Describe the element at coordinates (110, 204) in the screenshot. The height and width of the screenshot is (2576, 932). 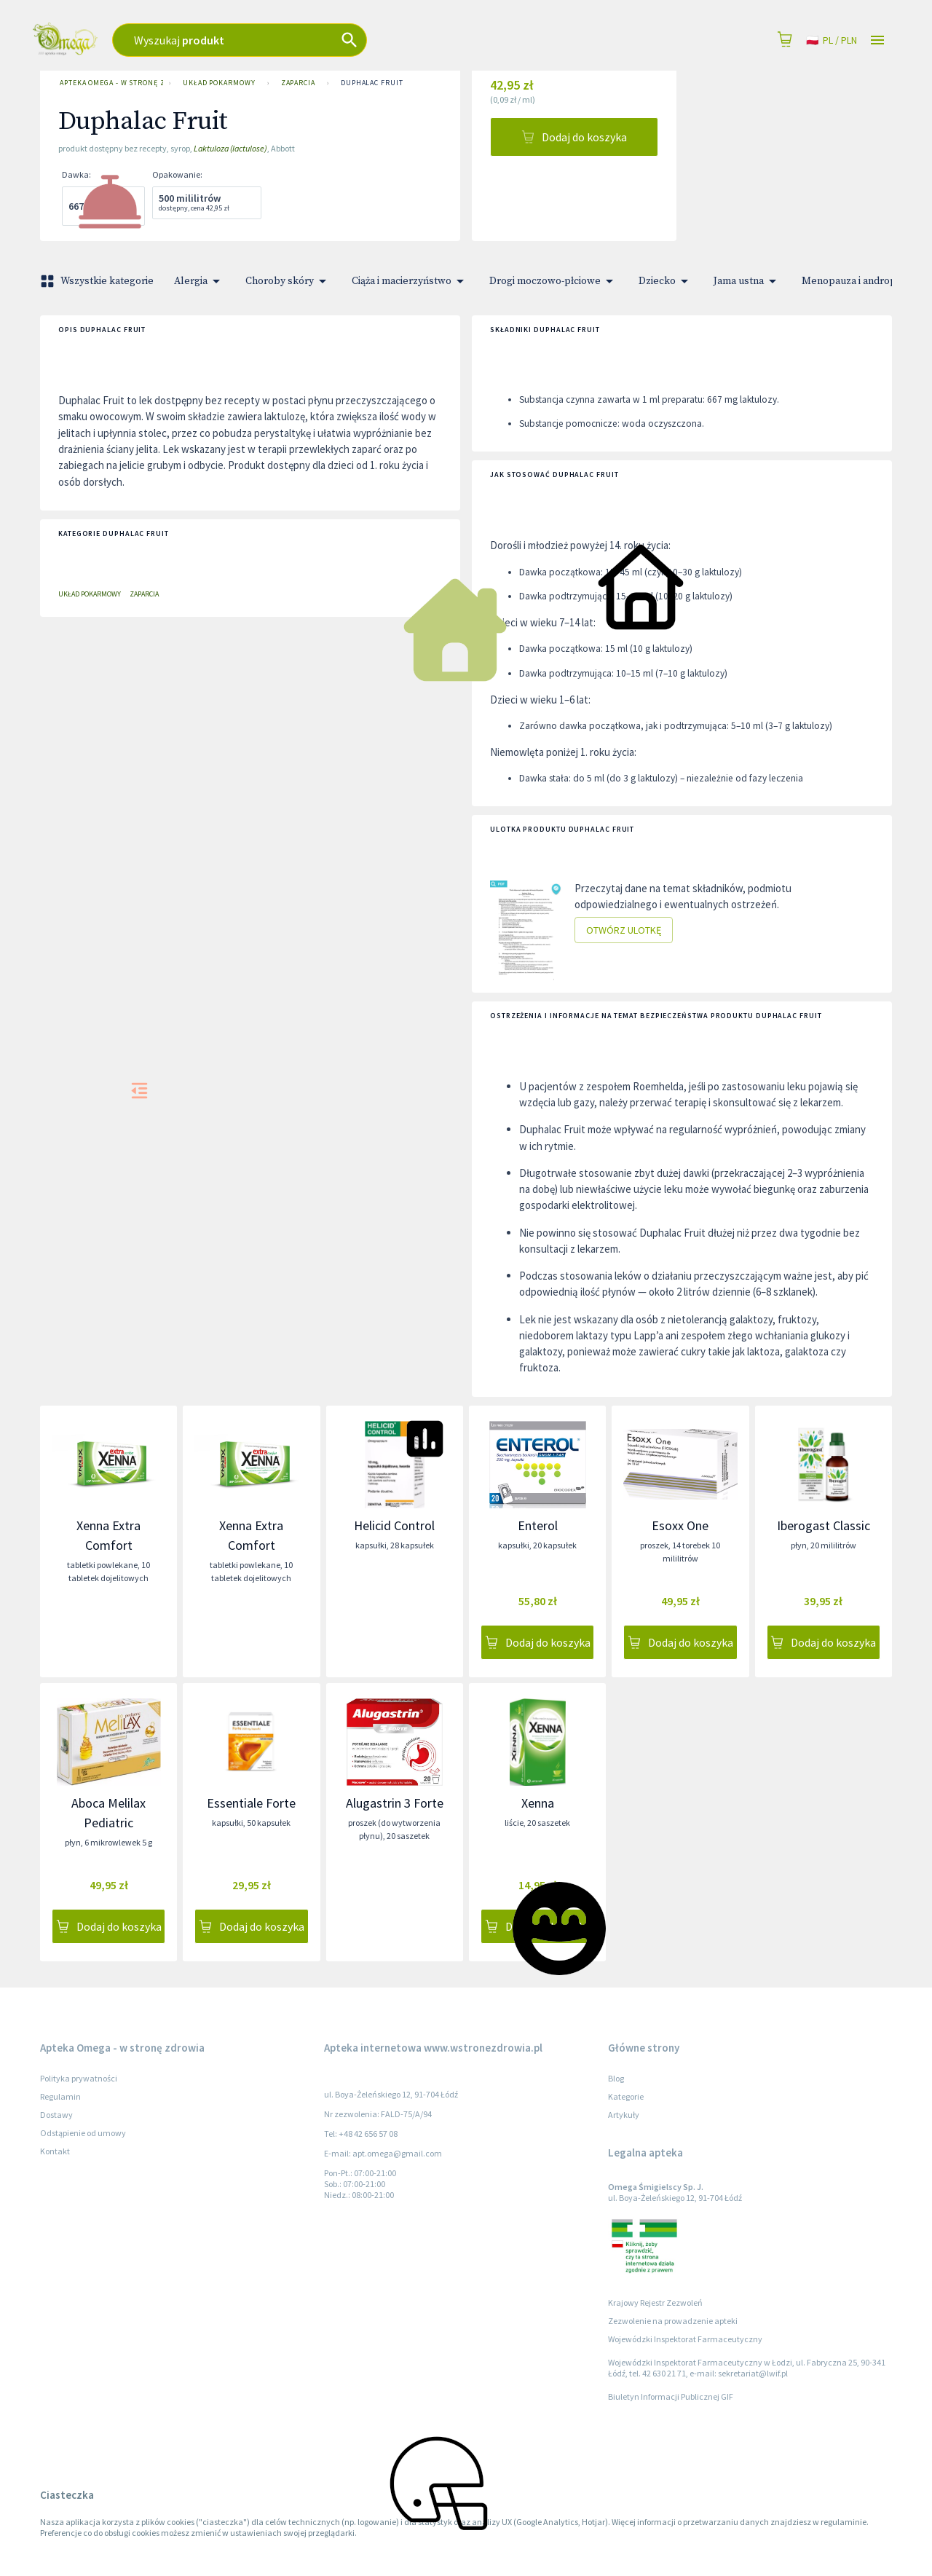
I see `request service or assistance` at that location.